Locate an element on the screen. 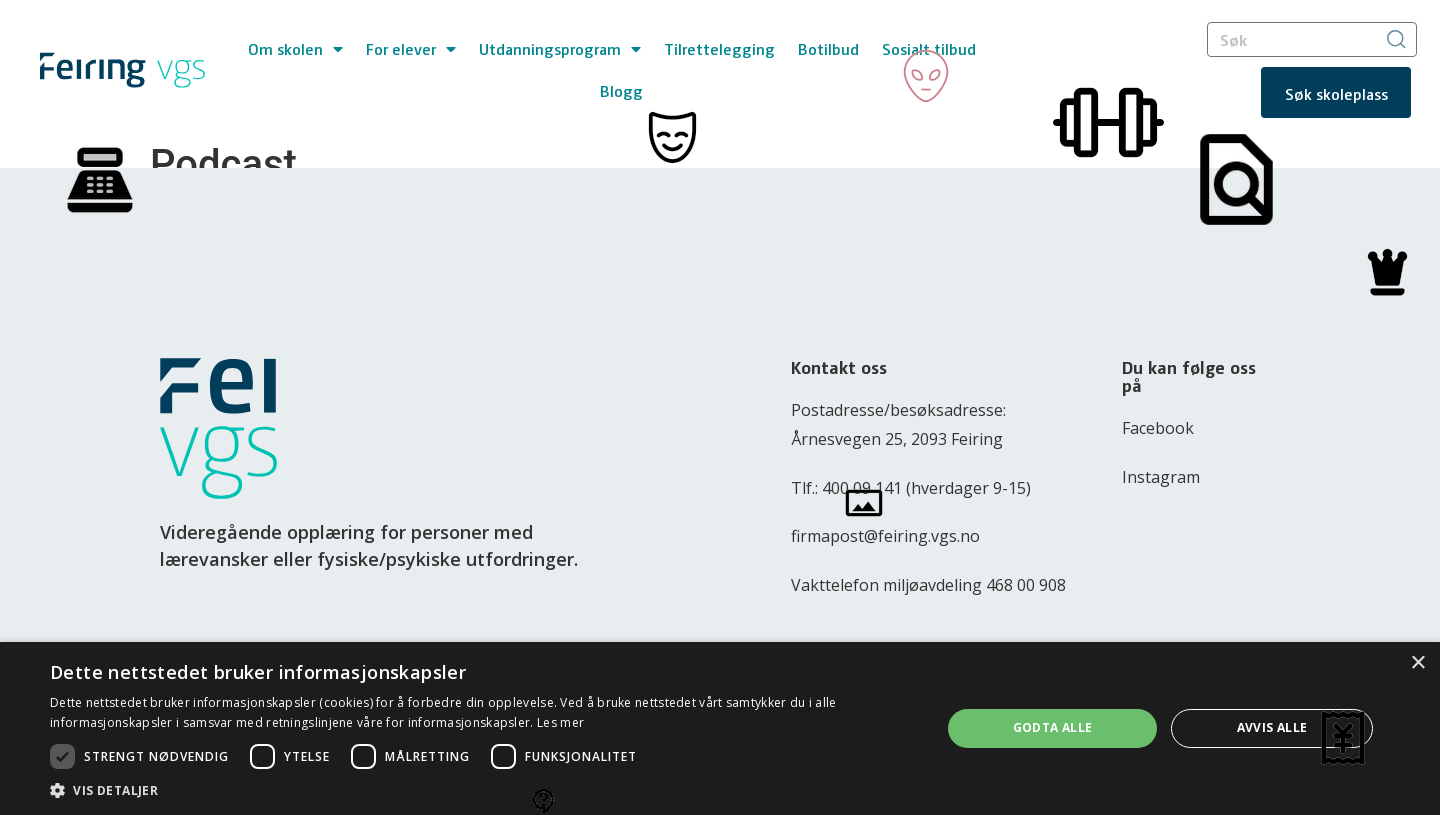  access theater or entertainment mode is located at coordinates (672, 135).